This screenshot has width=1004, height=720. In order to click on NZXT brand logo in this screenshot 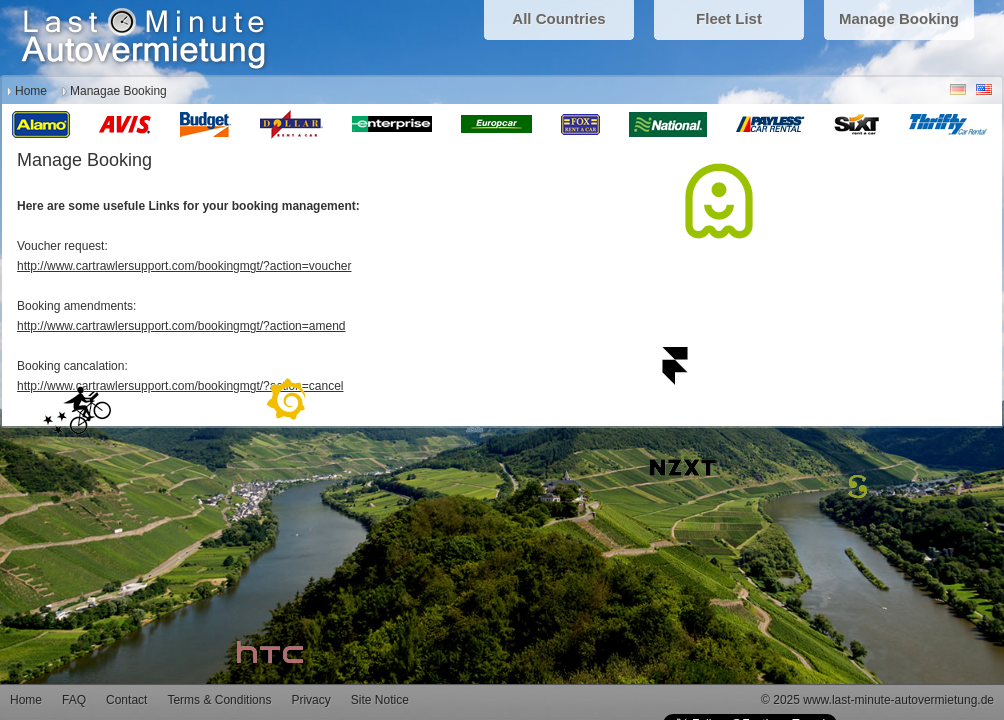, I will do `click(682, 467)`.